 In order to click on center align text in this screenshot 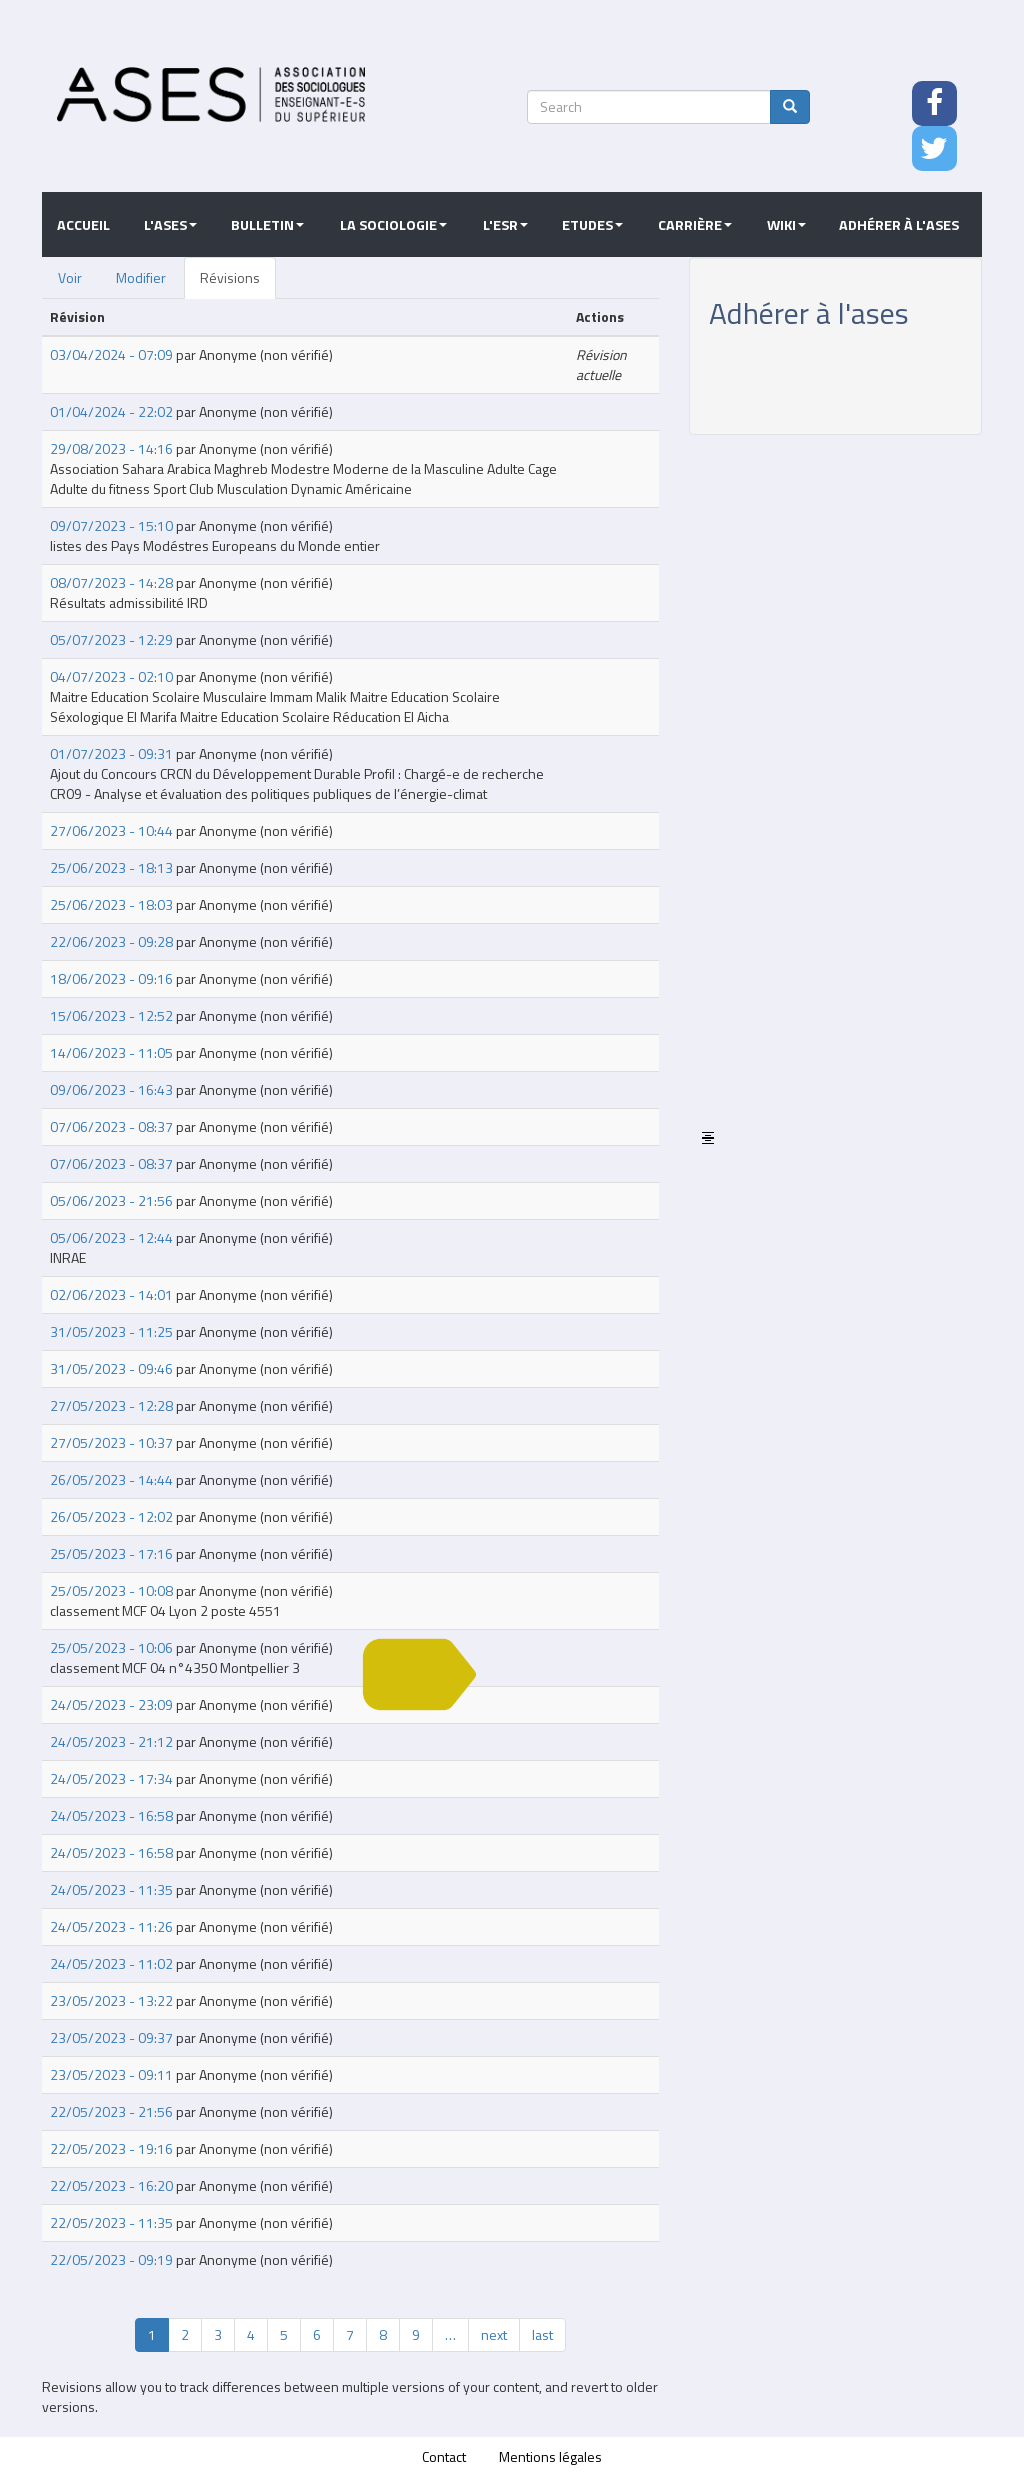, I will do `click(708, 1138)`.